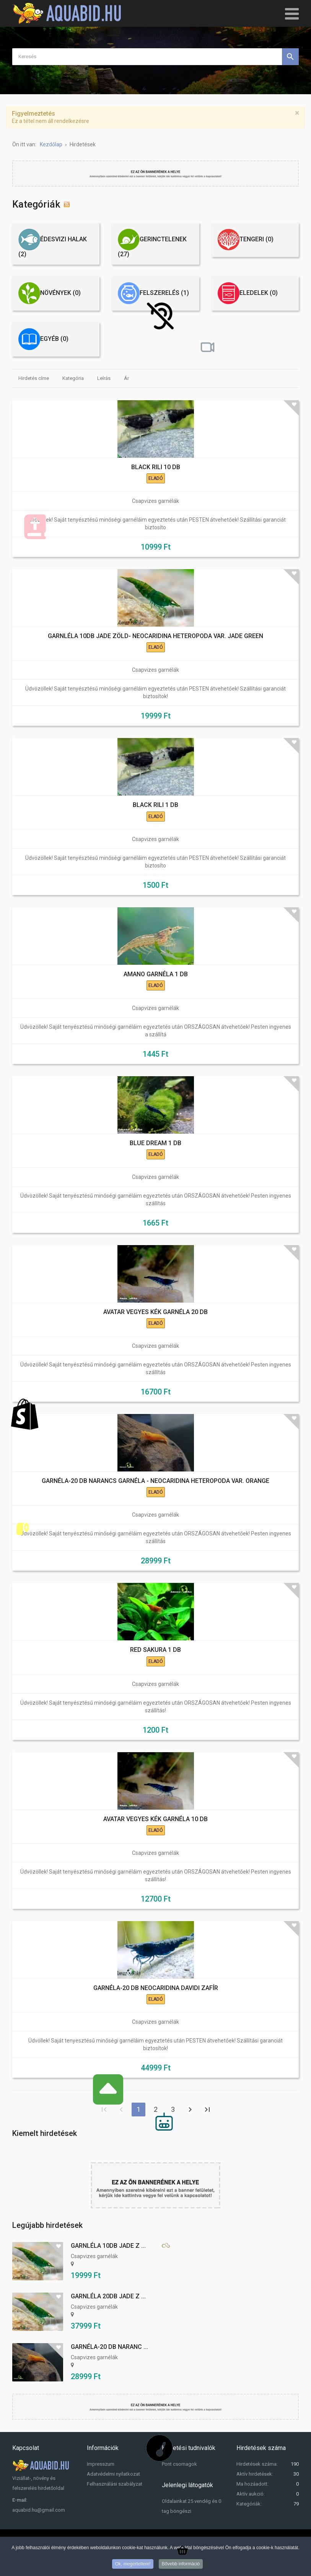  Describe the element at coordinates (207, 347) in the screenshot. I see `start or join a Zoom meeting` at that location.